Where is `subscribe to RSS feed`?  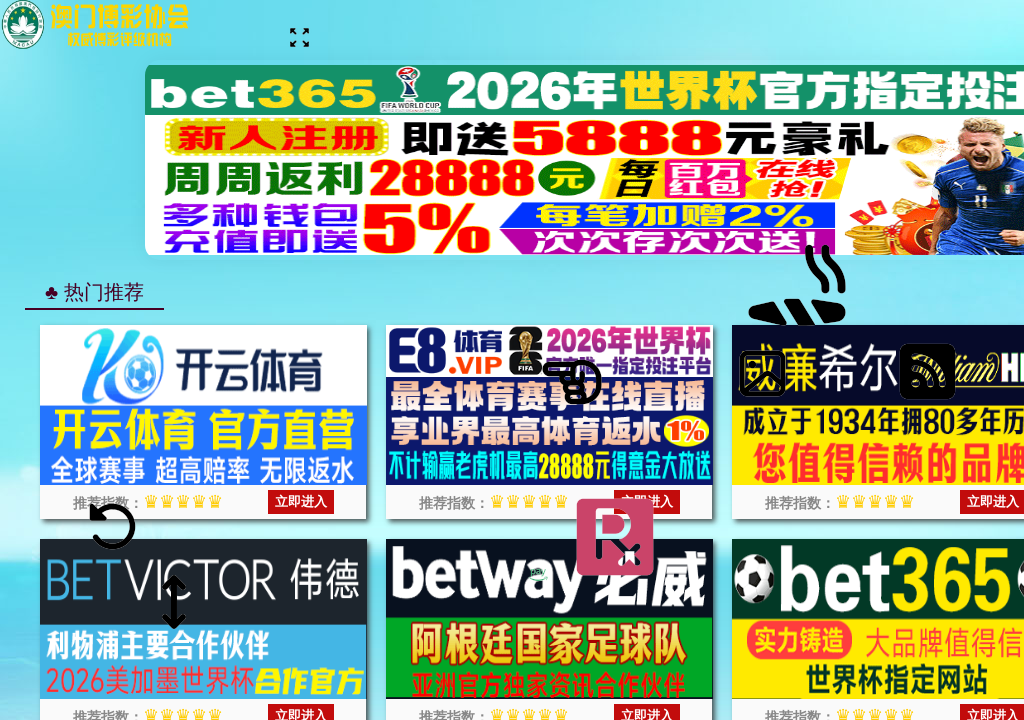 subscribe to RSS feed is located at coordinates (927, 371).